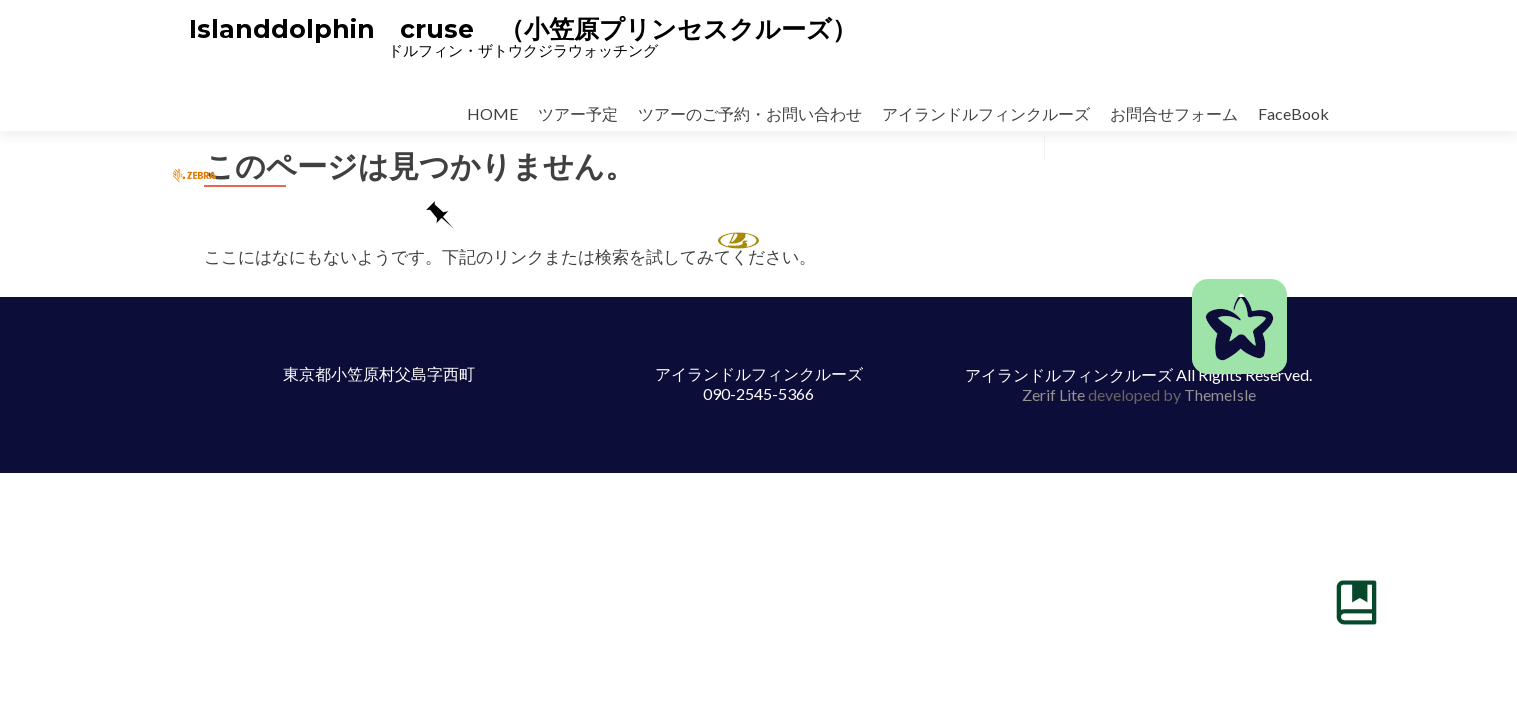 The width and height of the screenshot is (1517, 720). Describe the element at coordinates (440, 215) in the screenshot. I see `visit pinboard bookmarking service` at that location.